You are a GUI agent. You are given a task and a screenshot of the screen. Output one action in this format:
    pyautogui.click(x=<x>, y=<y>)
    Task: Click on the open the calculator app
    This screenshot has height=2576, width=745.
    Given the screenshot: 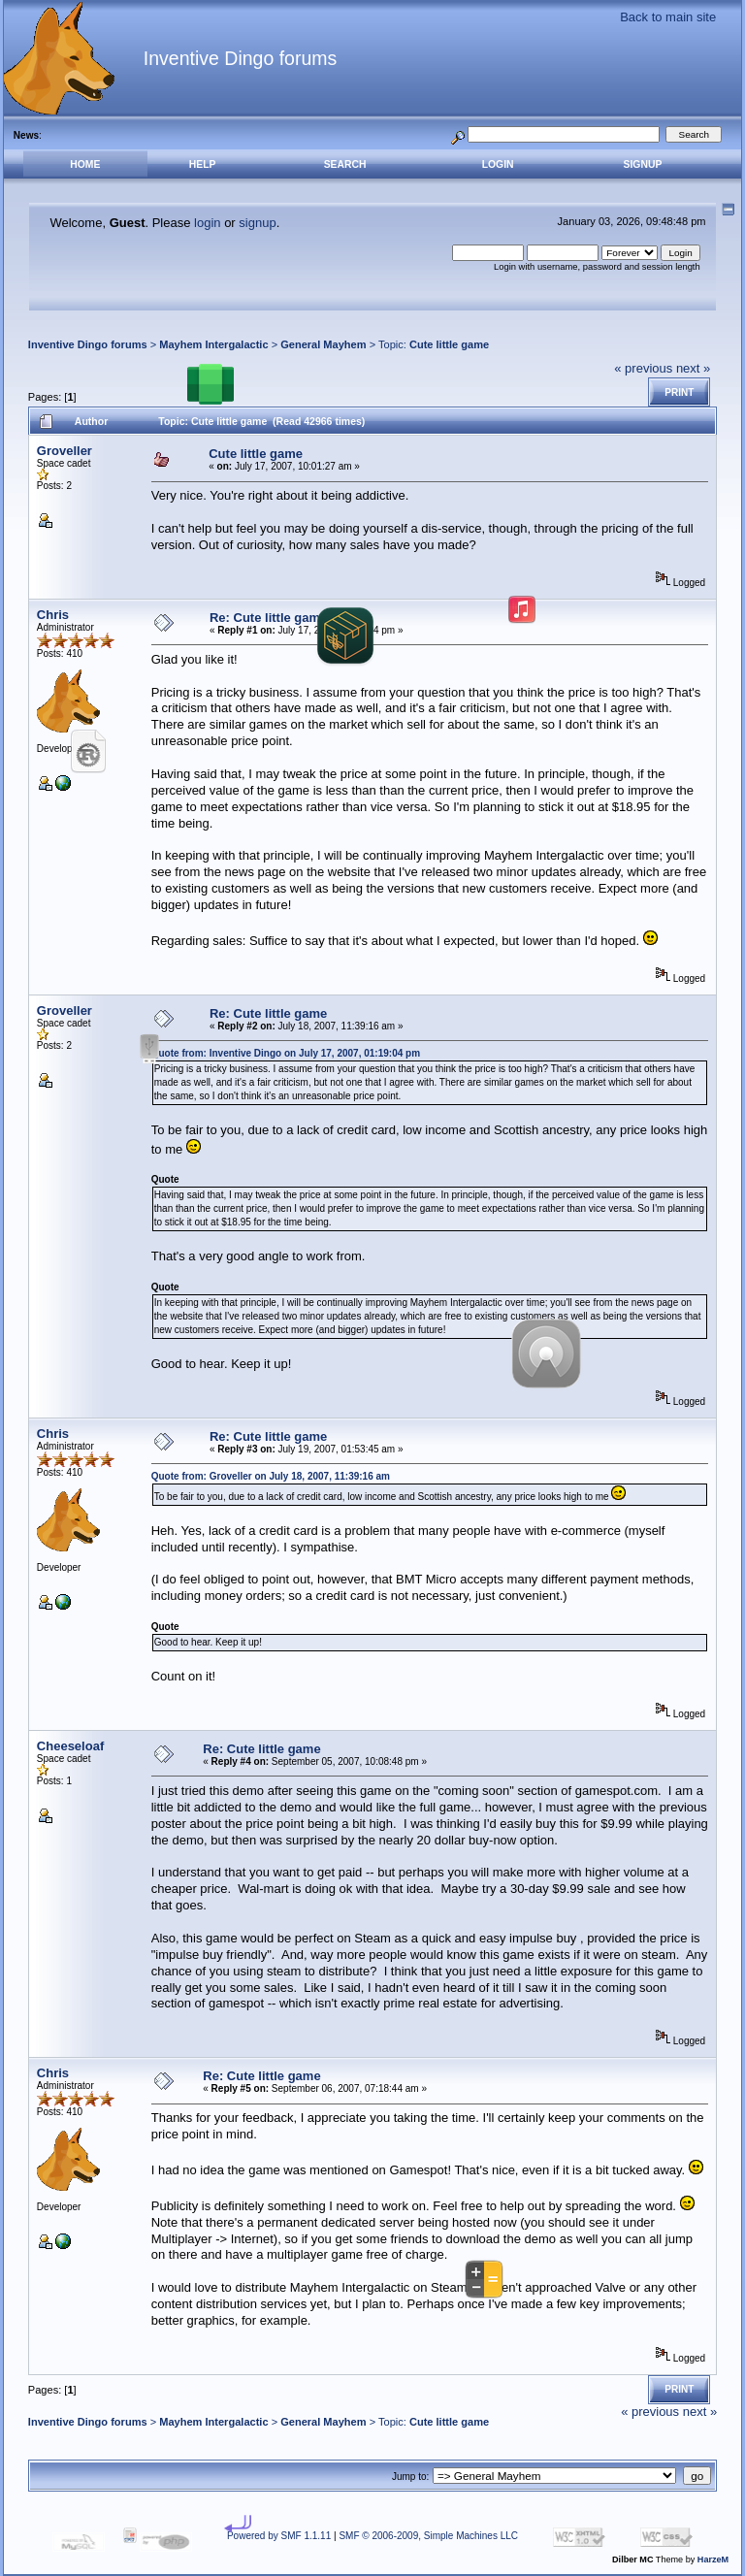 What is the action you would take?
    pyautogui.click(x=484, y=2279)
    